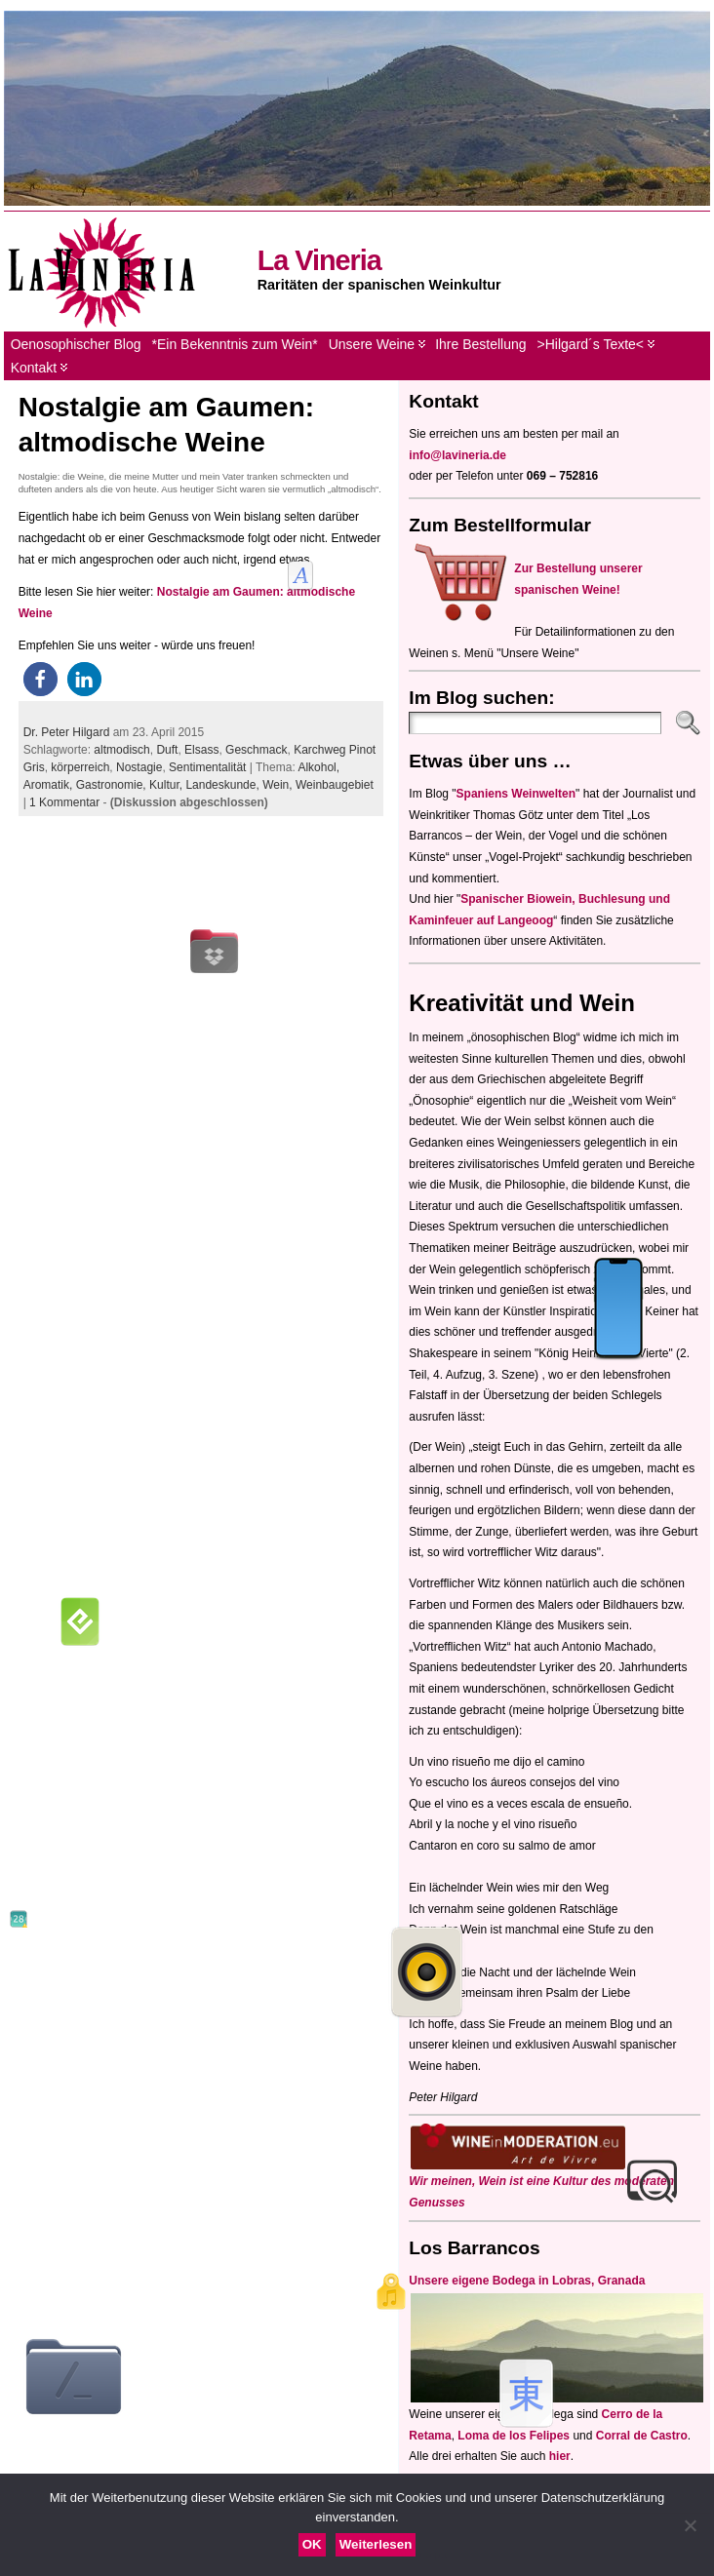 This screenshot has height=2576, width=714. I want to click on access system sound settings, so click(426, 1971).